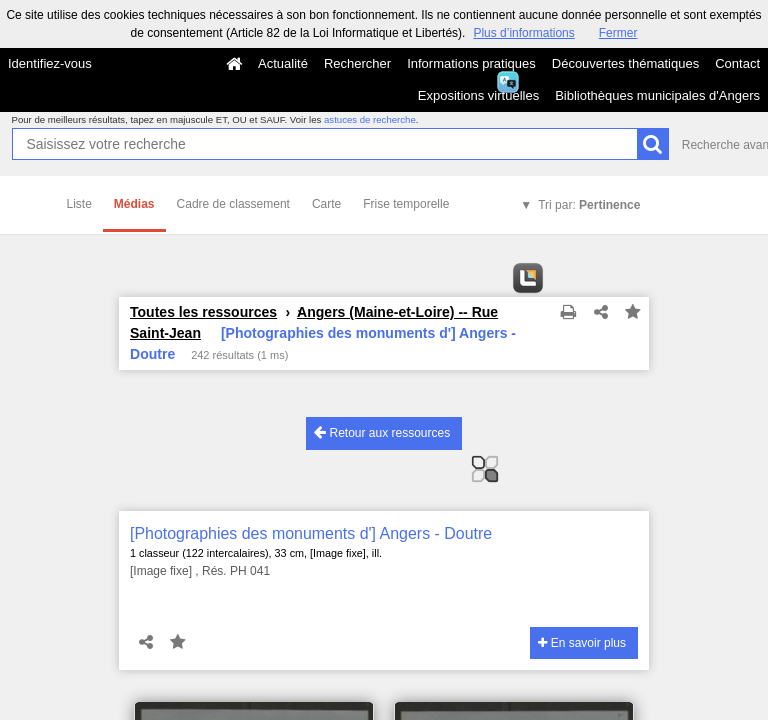  Describe the element at coordinates (508, 82) in the screenshot. I see `open the translation app` at that location.